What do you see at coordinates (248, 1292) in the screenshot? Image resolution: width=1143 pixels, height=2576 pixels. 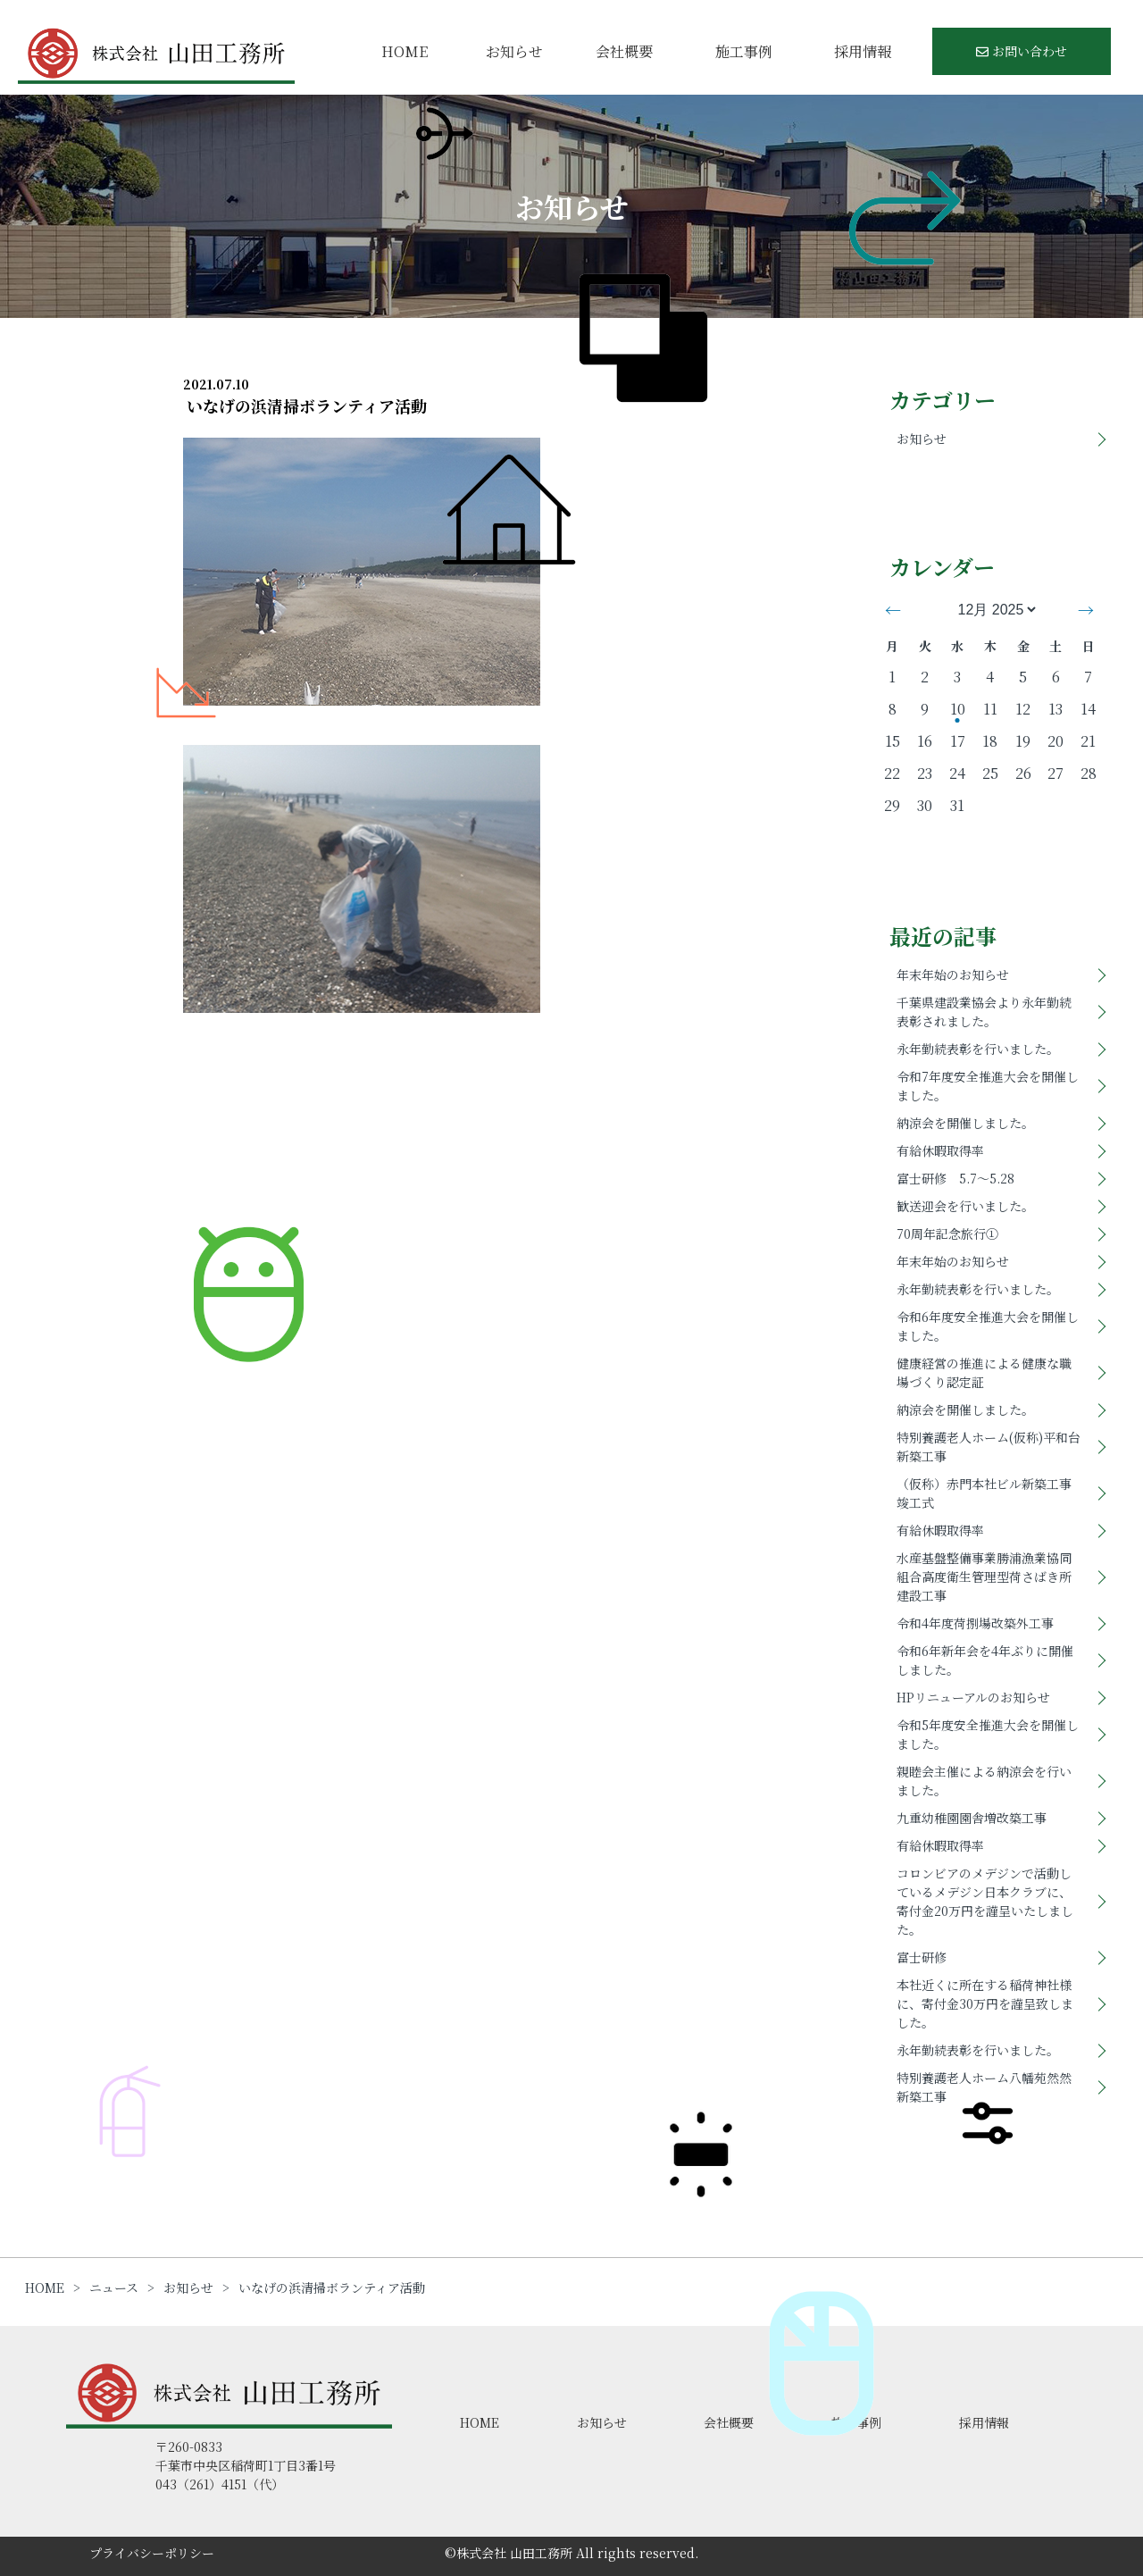 I see `android device or platform indicator` at bounding box center [248, 1292].